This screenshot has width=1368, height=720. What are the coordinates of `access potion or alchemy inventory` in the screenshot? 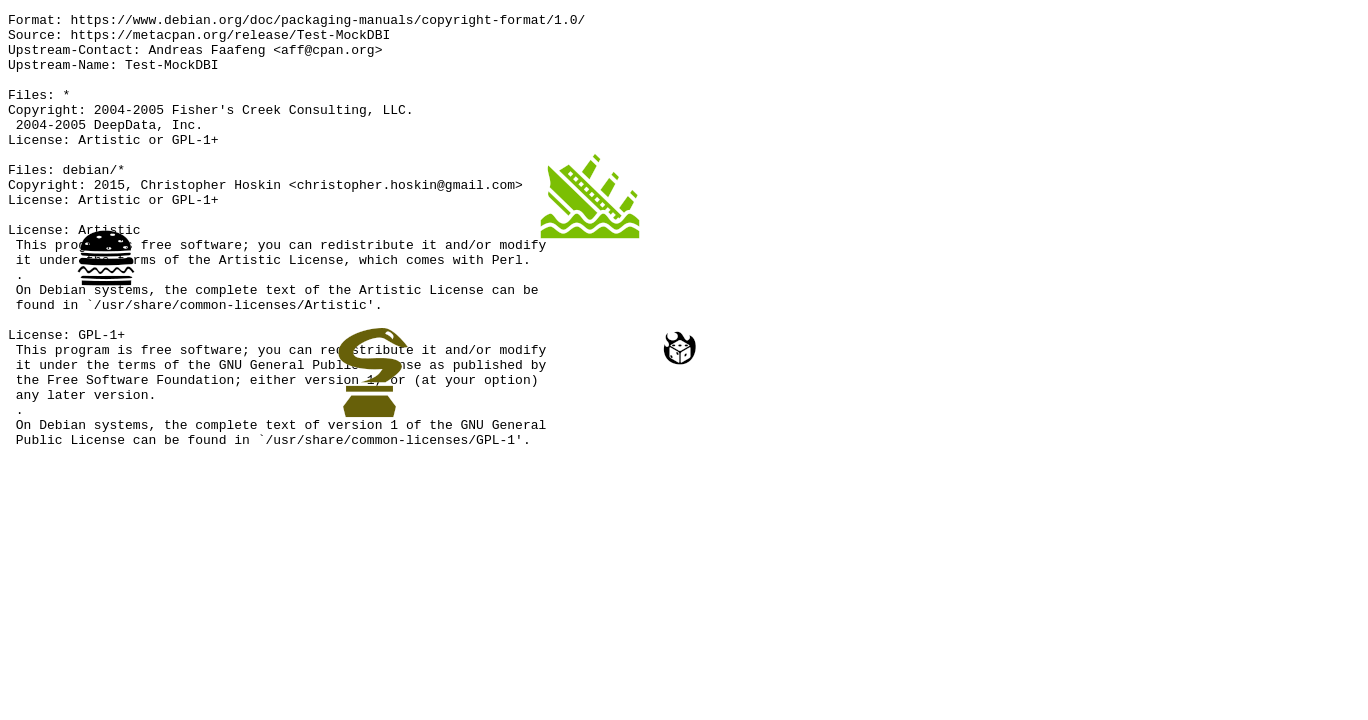 It's located at (369, 371).